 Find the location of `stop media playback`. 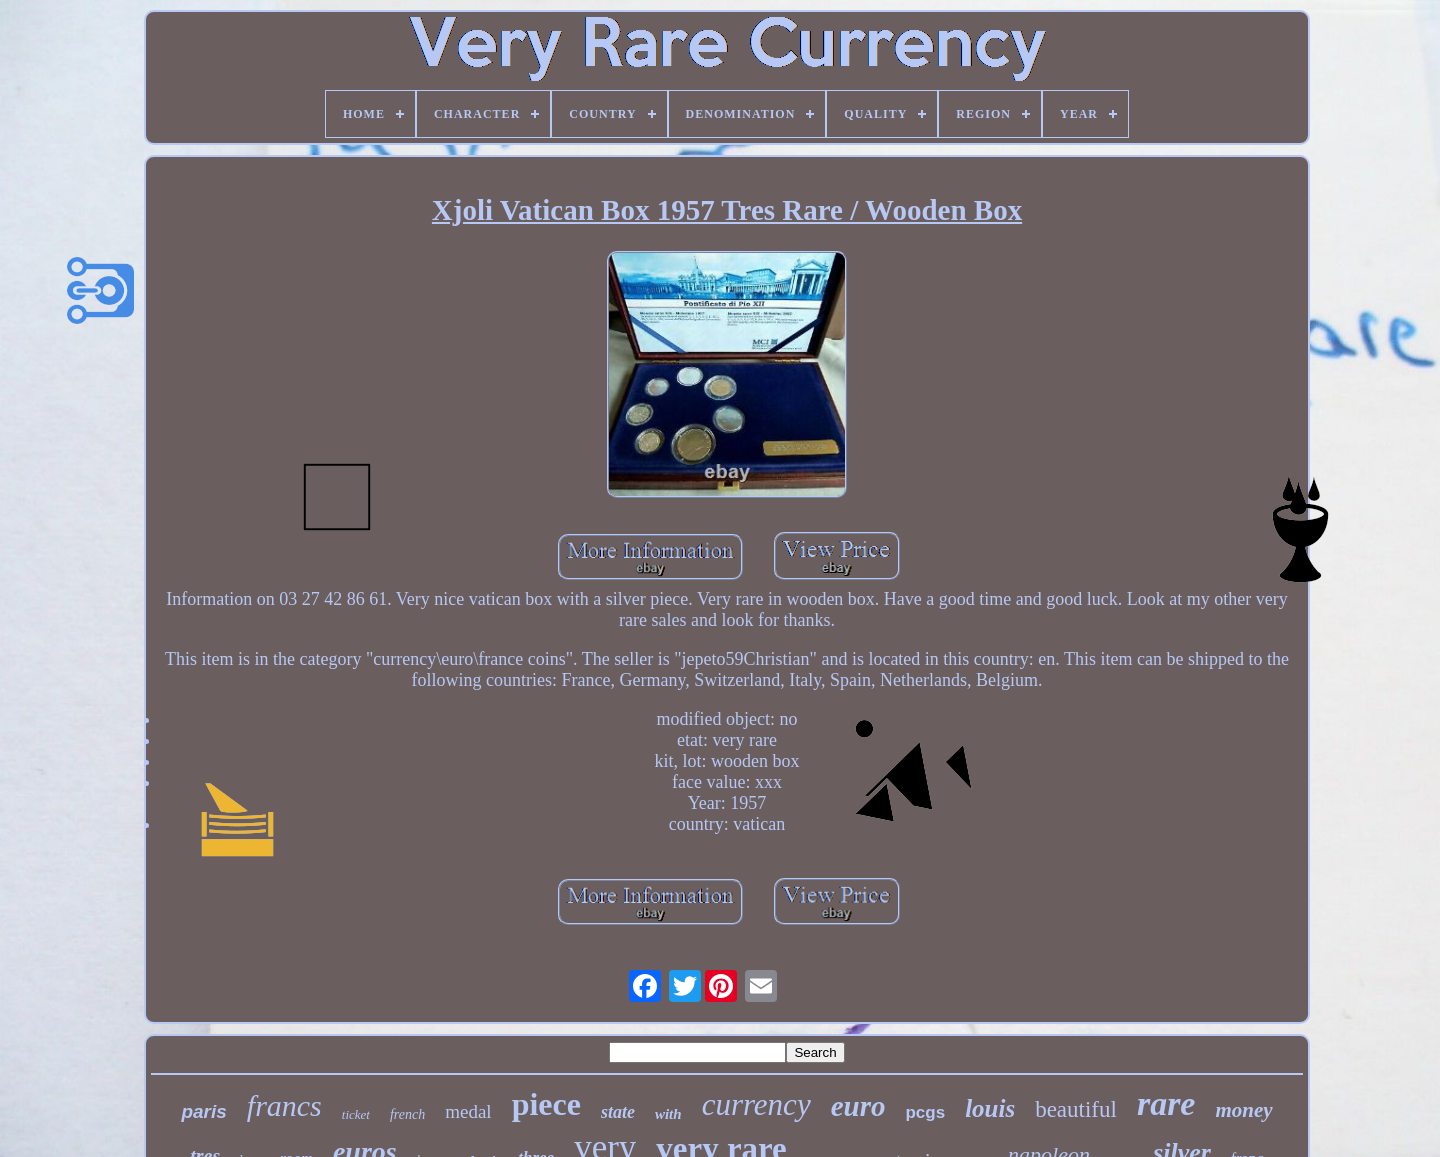

stop media playback is located at coordinates (337, 497).